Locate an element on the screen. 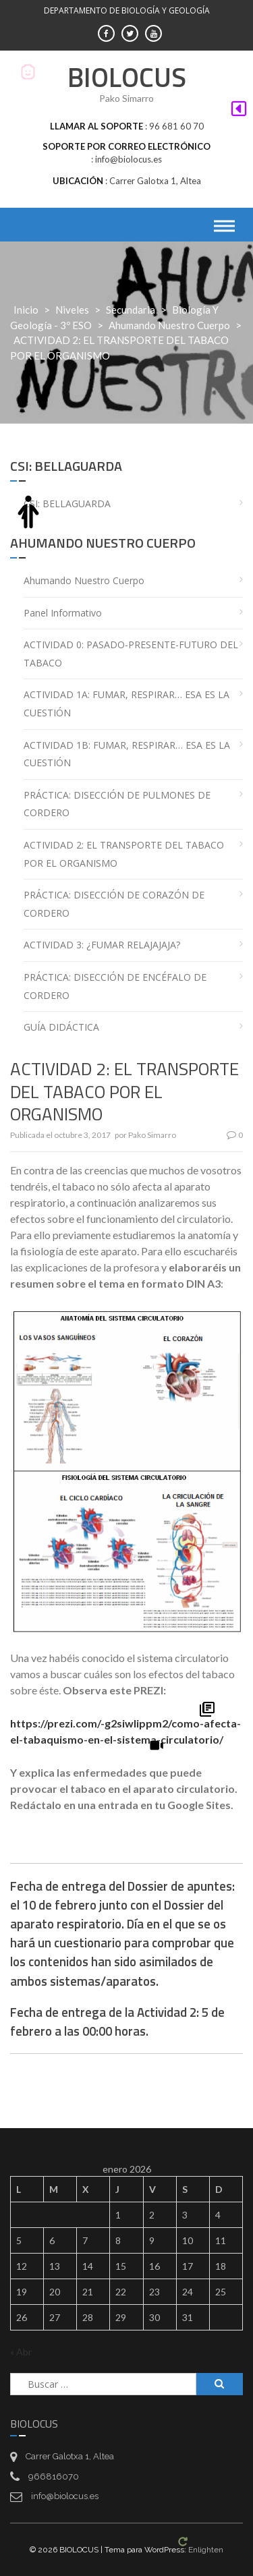  navigate to the previous item or screen is located at coordinates (239, 109).